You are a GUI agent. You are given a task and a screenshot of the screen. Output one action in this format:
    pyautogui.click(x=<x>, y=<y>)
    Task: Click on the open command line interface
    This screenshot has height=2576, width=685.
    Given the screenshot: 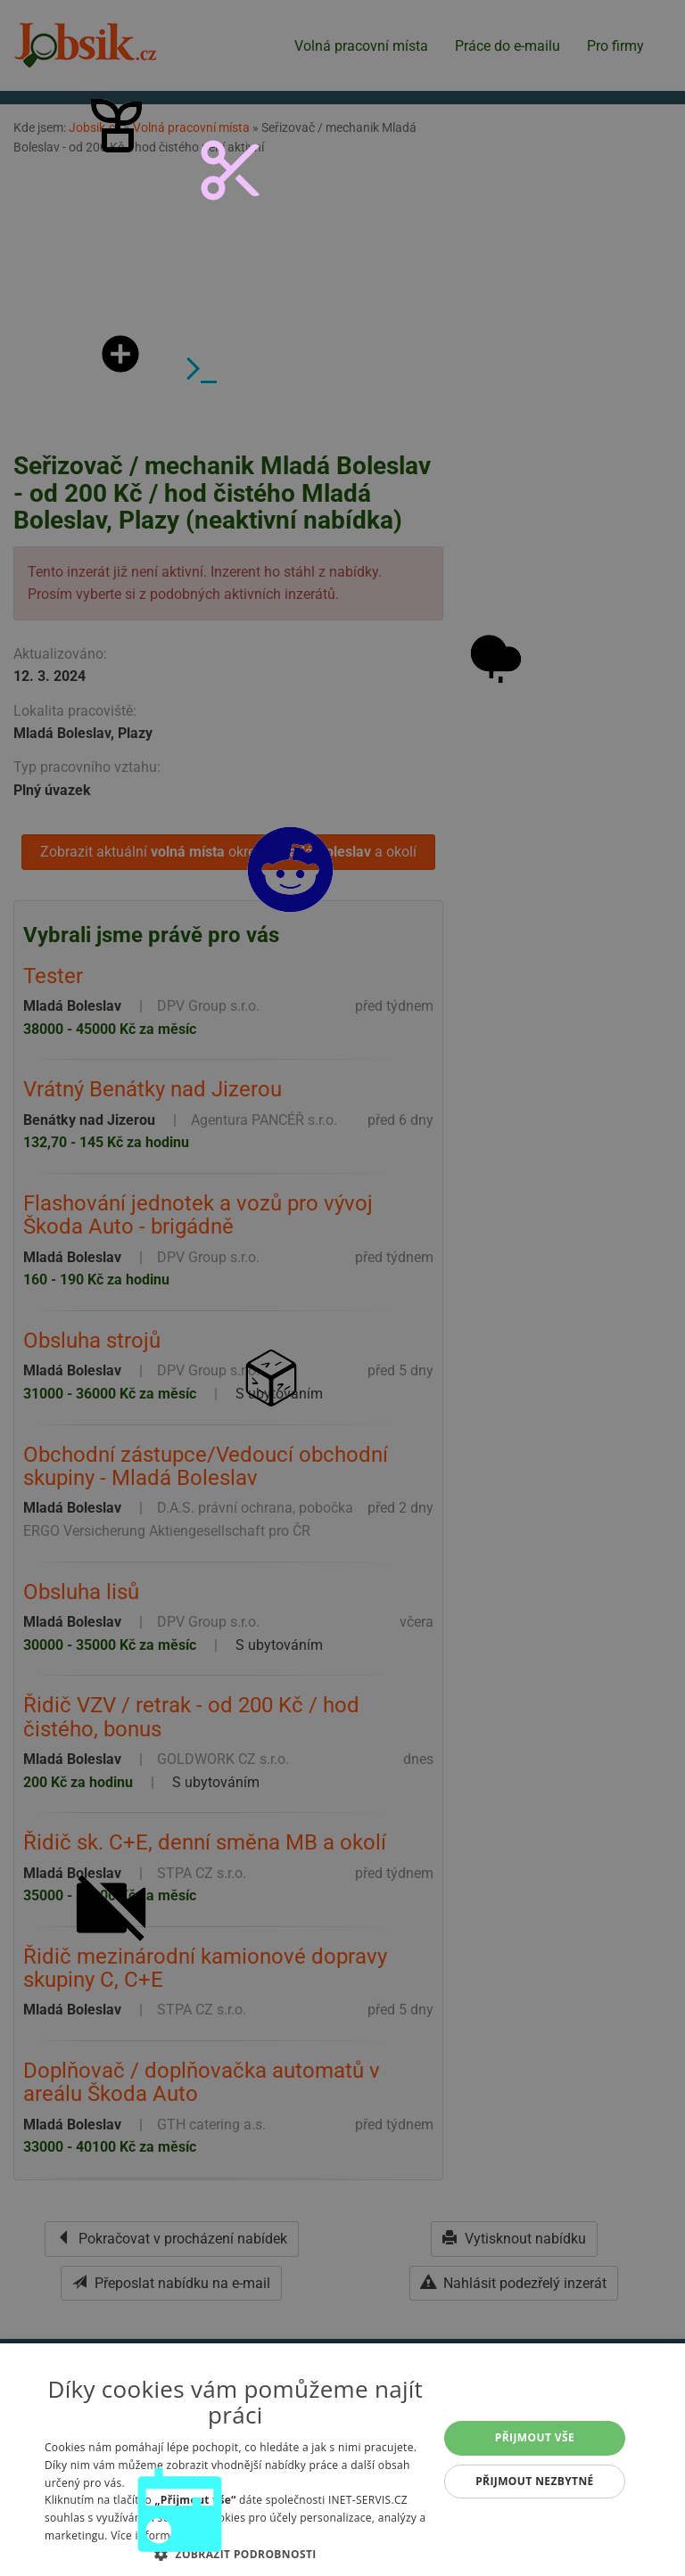 What is the action you would take?
    pyautogui.click(x=202, y=368)
    